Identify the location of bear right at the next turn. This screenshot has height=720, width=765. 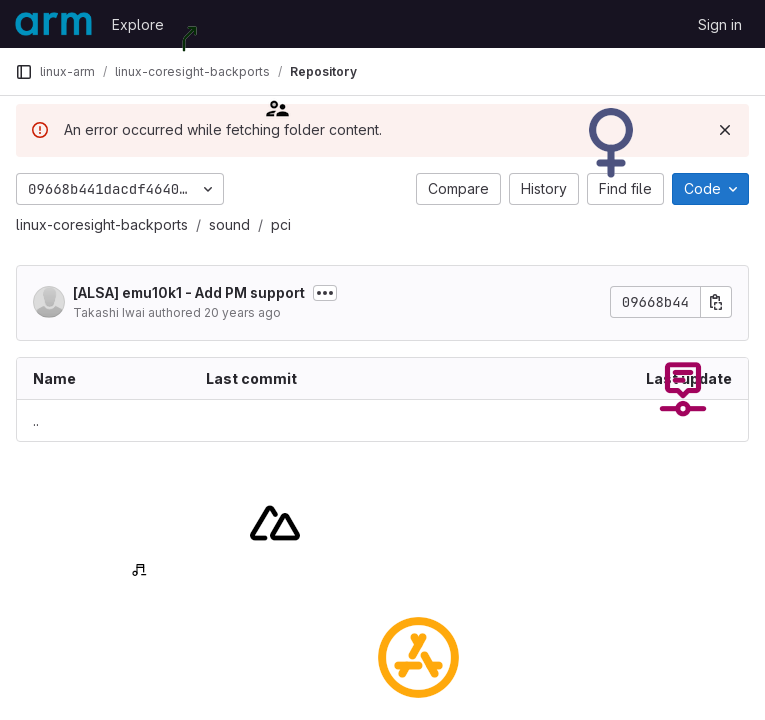
(189, 39).